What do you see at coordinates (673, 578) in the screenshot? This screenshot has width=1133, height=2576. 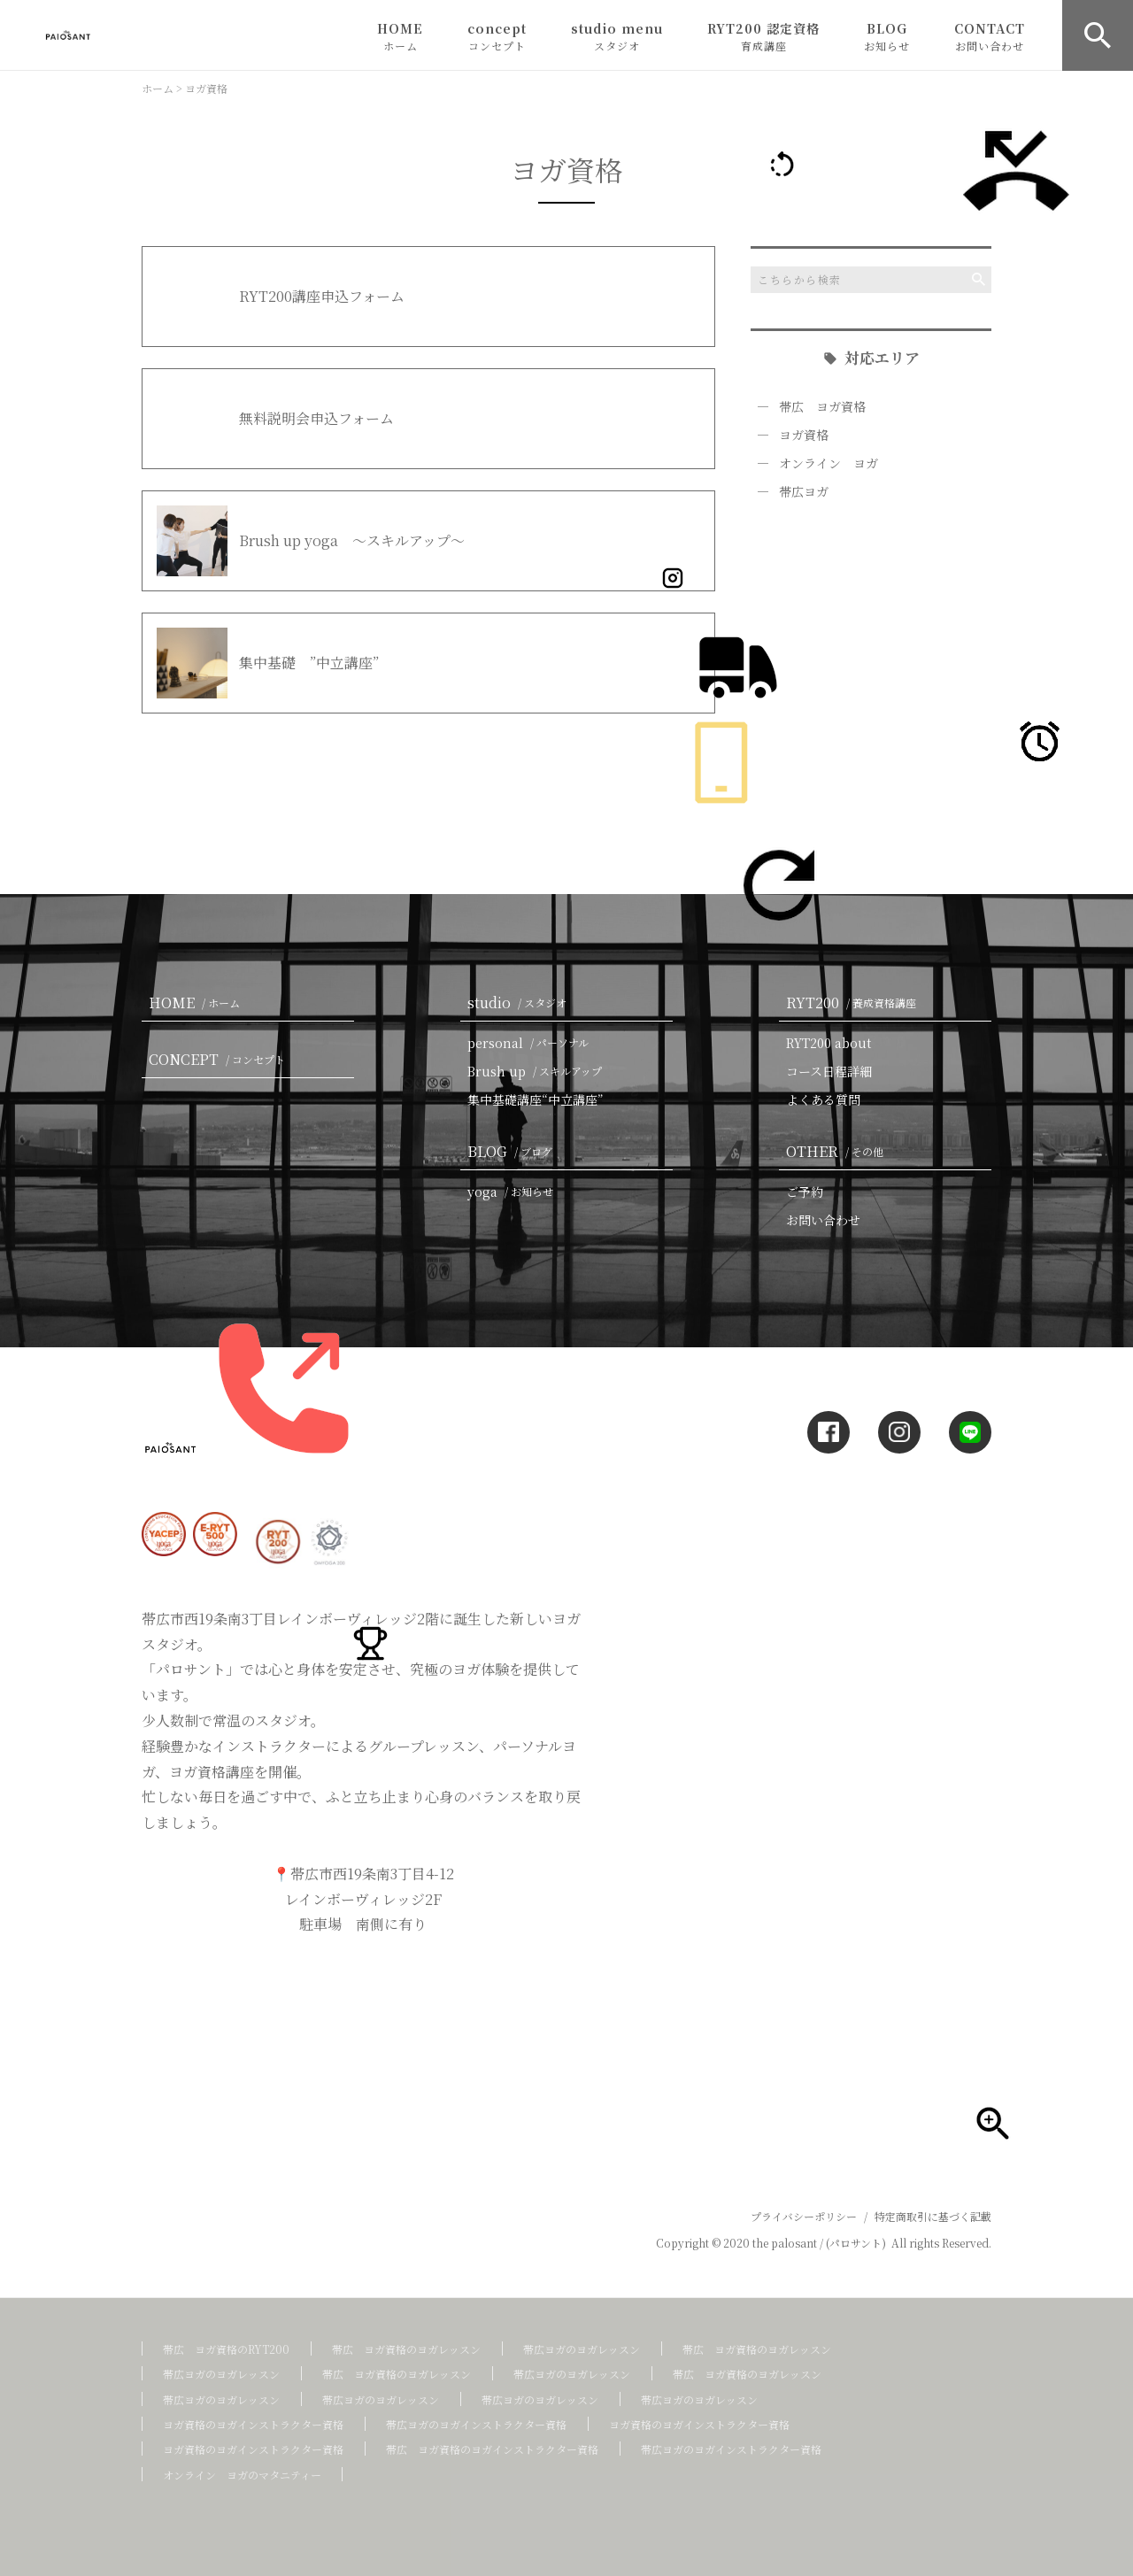 I see `open Instagram app` at bounding box center [673, 578].